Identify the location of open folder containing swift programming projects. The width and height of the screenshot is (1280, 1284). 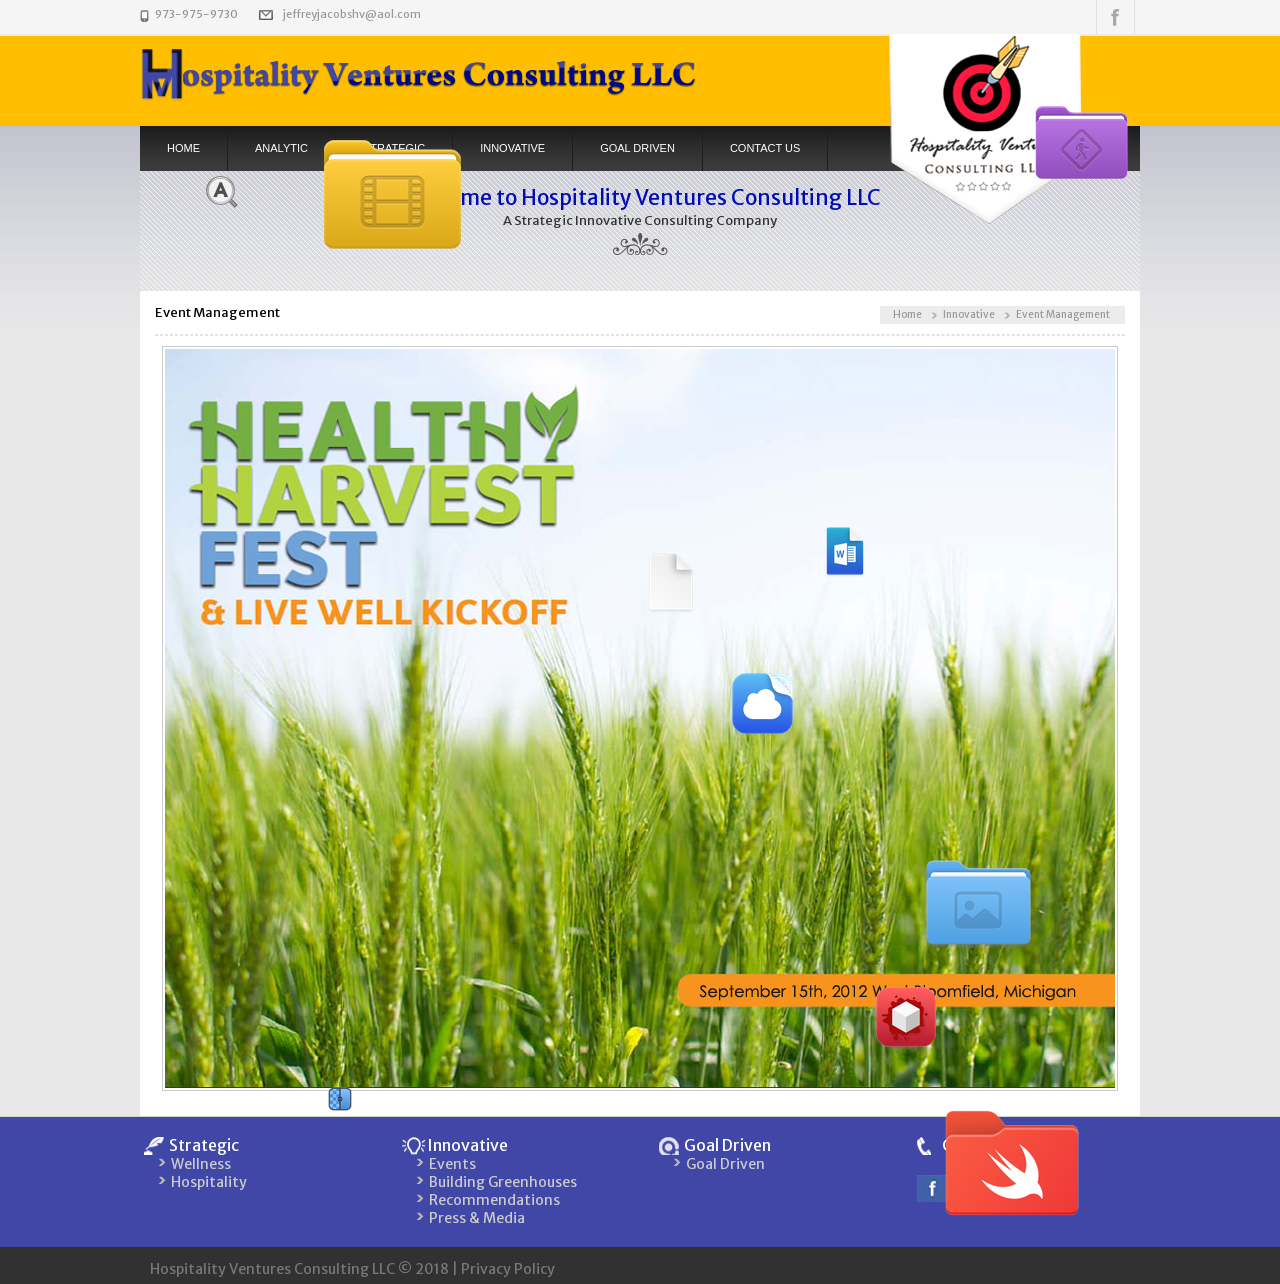
(1011, 1166).